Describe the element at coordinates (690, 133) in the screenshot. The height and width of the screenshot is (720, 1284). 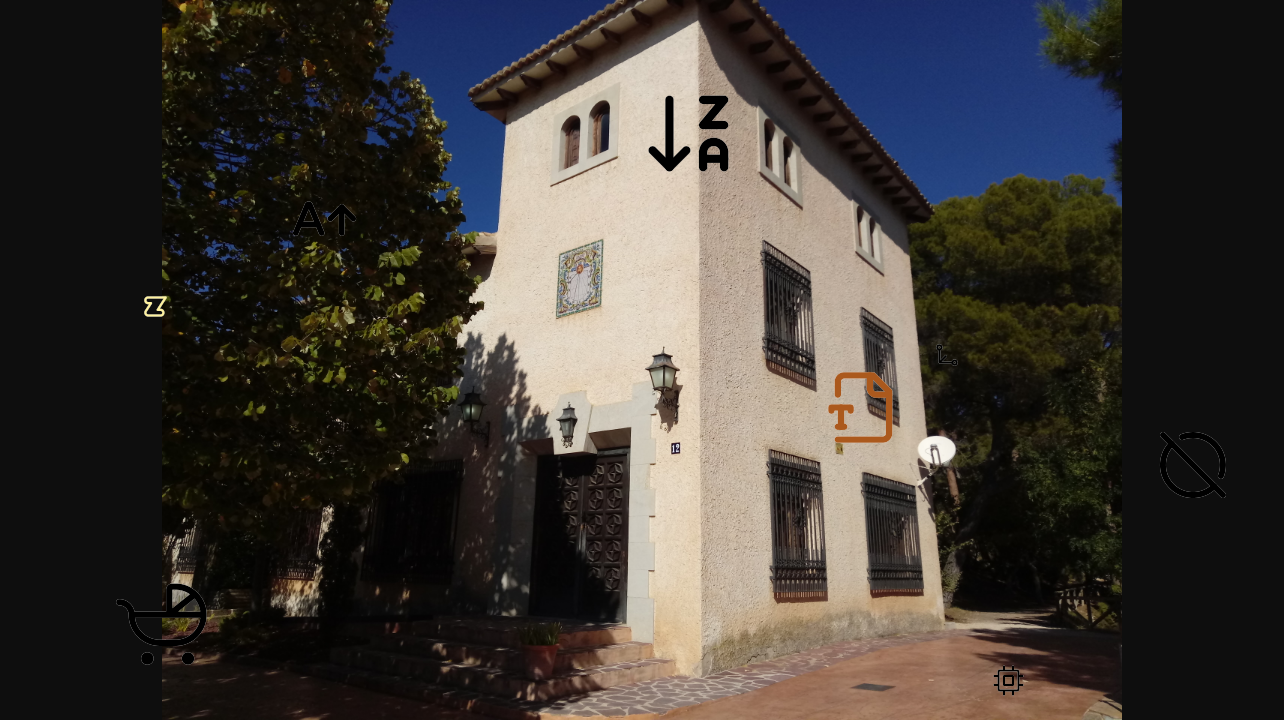
I see `sort items in reverse alphabetical order (Z to A)` at that location.